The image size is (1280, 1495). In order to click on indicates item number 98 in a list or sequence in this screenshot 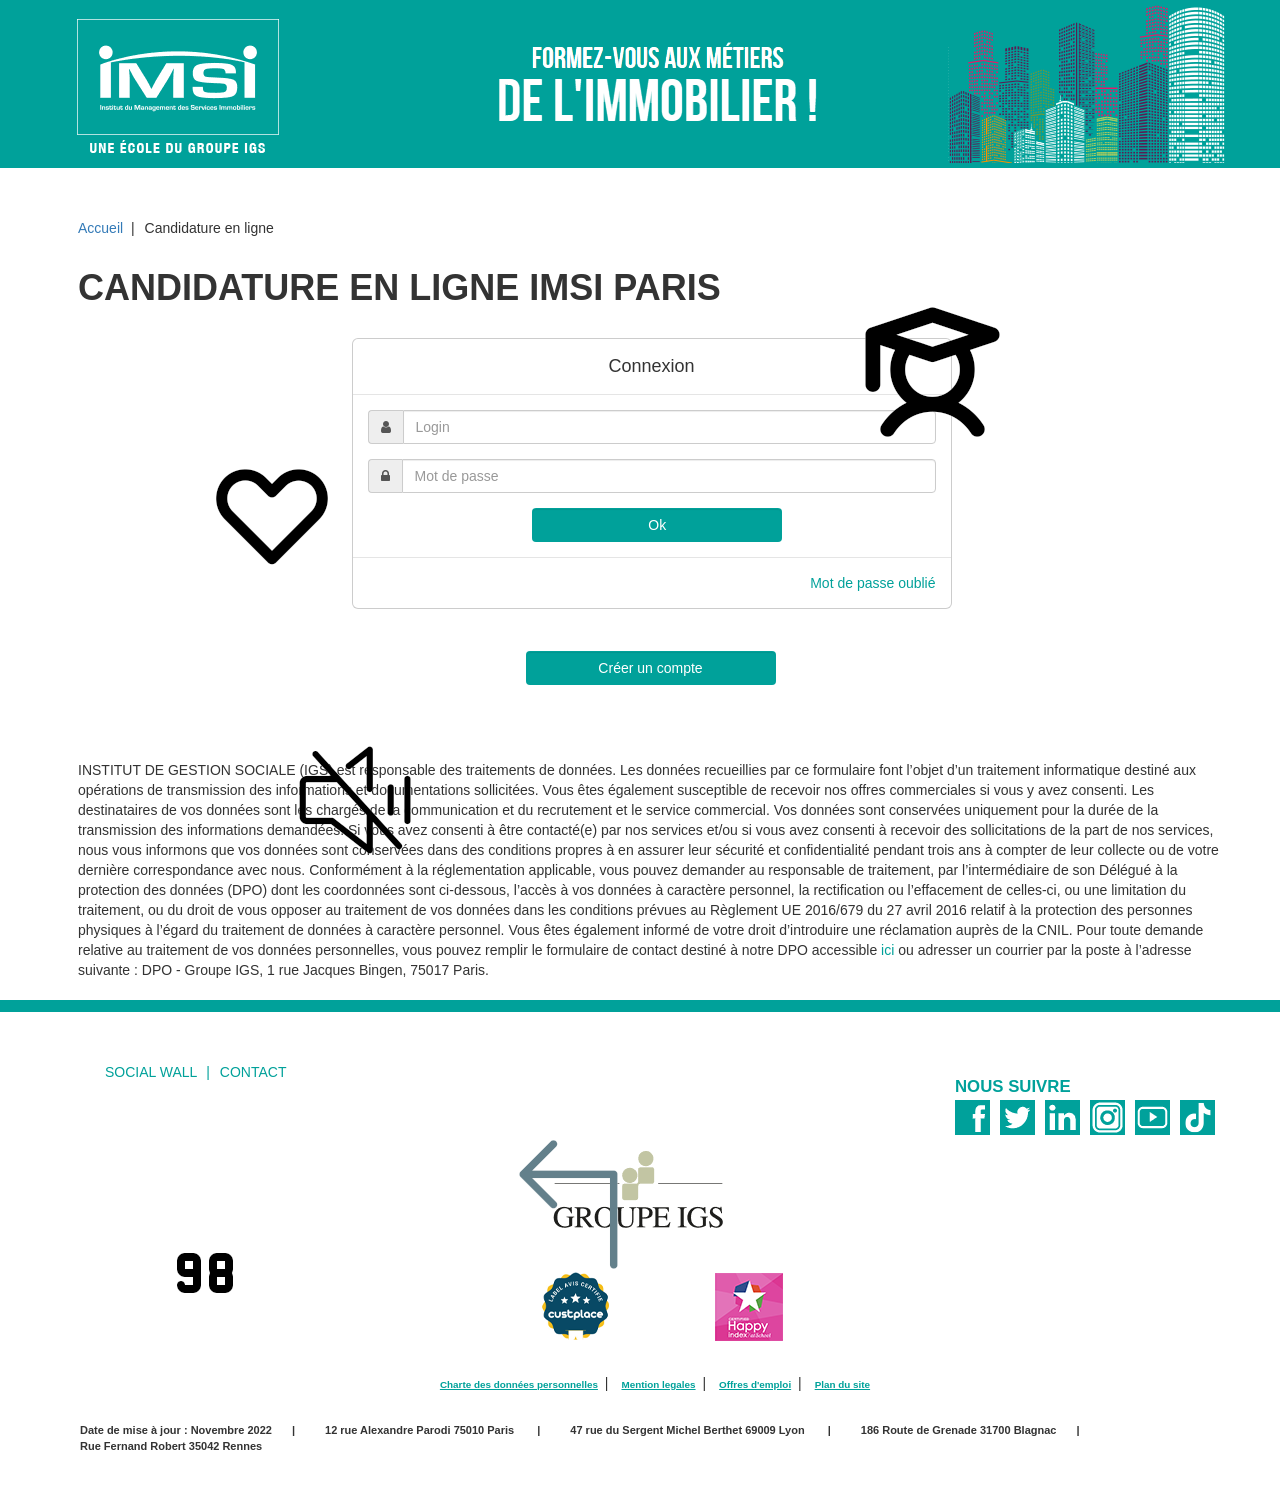, I will do `click(205, 1273)`.